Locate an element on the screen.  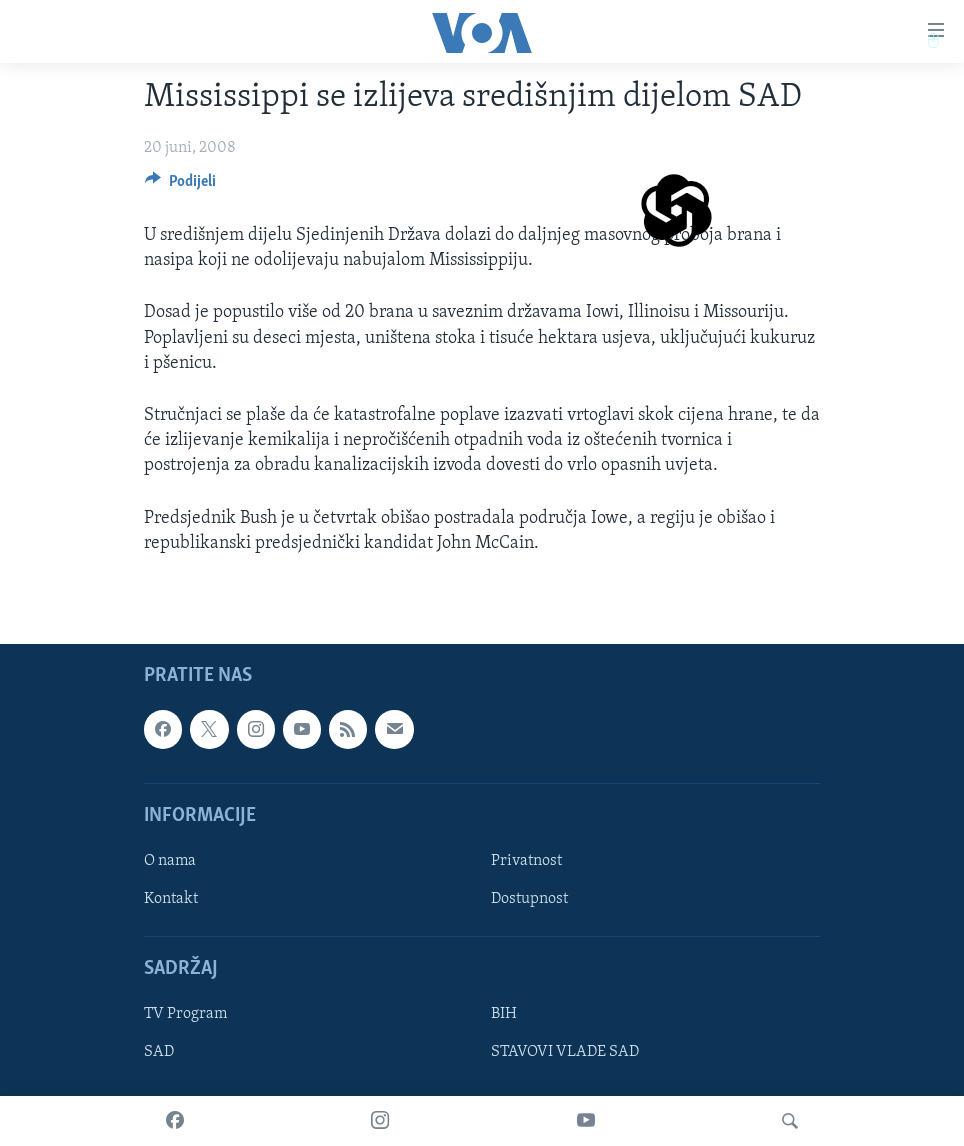
open OpenAI or ChatGPT app is located at coordinates (676, 210).